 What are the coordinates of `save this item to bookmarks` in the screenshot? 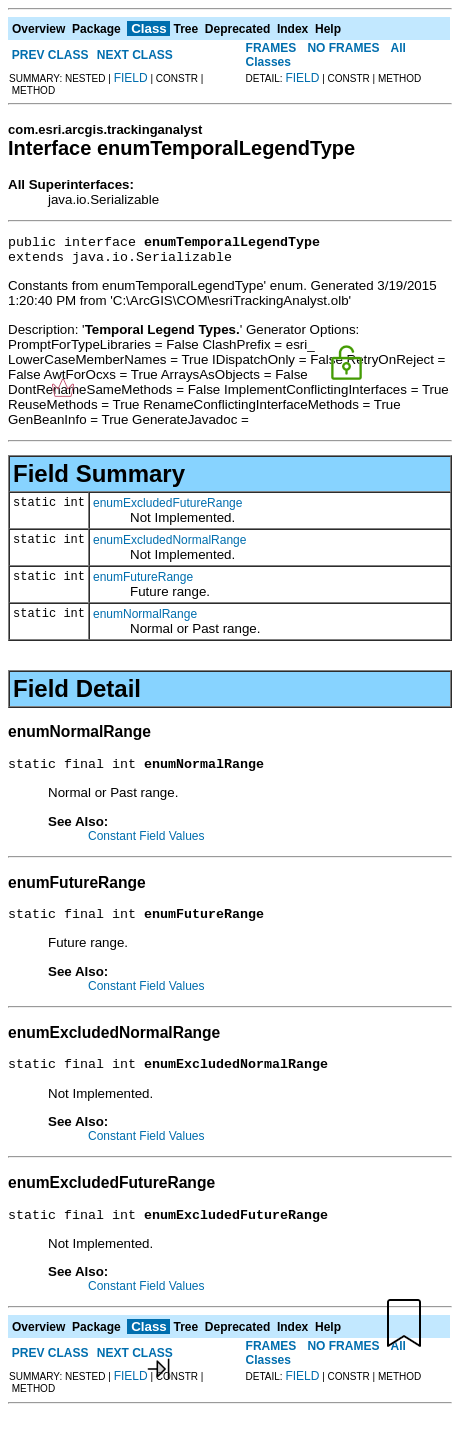 It's located at (404, 1322).